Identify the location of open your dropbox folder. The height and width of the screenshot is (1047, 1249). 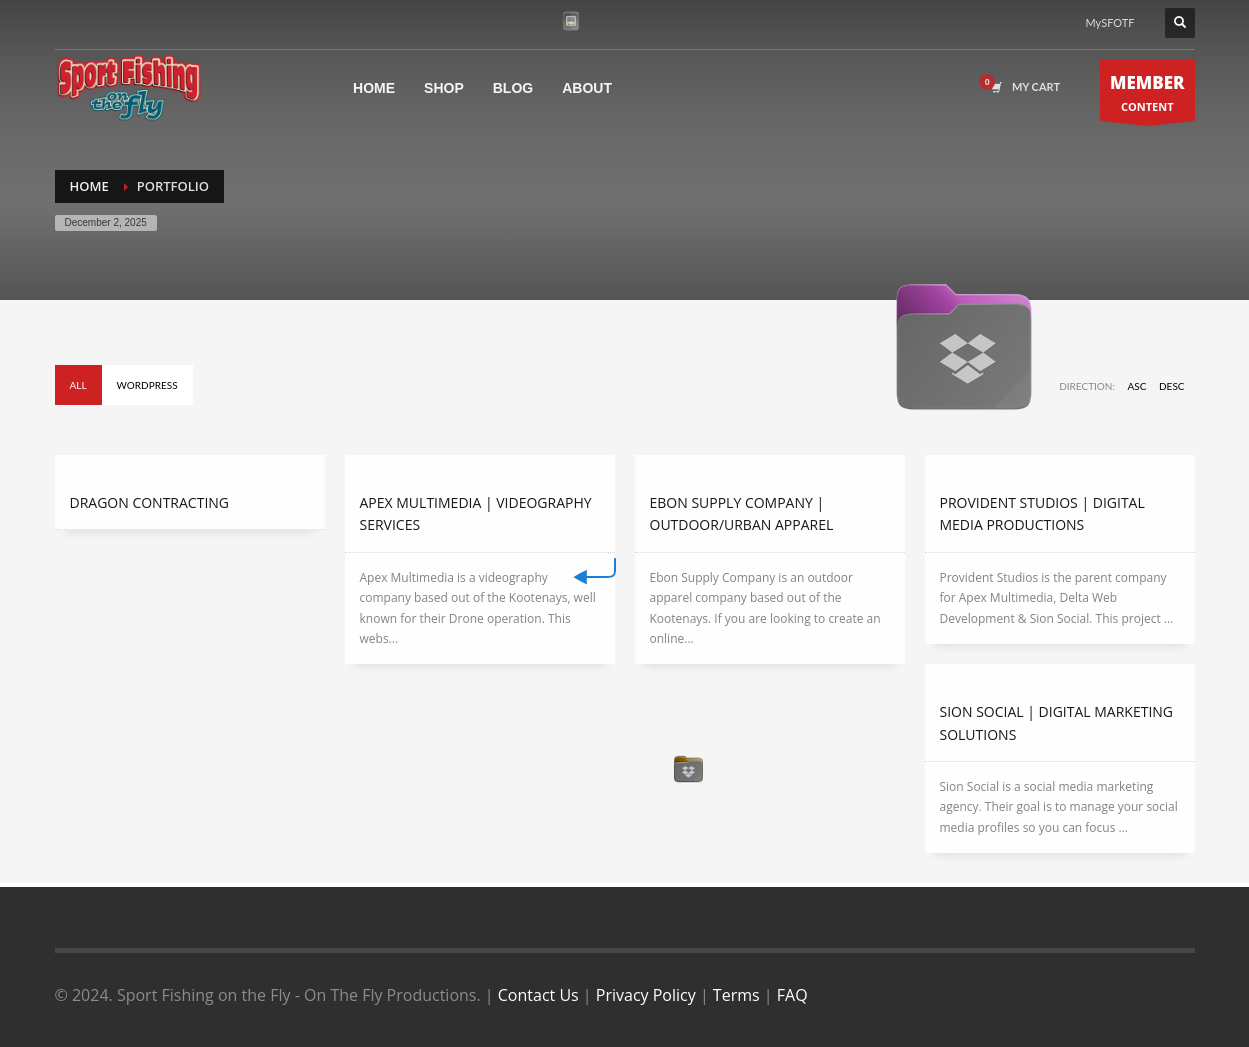
(688, 768).